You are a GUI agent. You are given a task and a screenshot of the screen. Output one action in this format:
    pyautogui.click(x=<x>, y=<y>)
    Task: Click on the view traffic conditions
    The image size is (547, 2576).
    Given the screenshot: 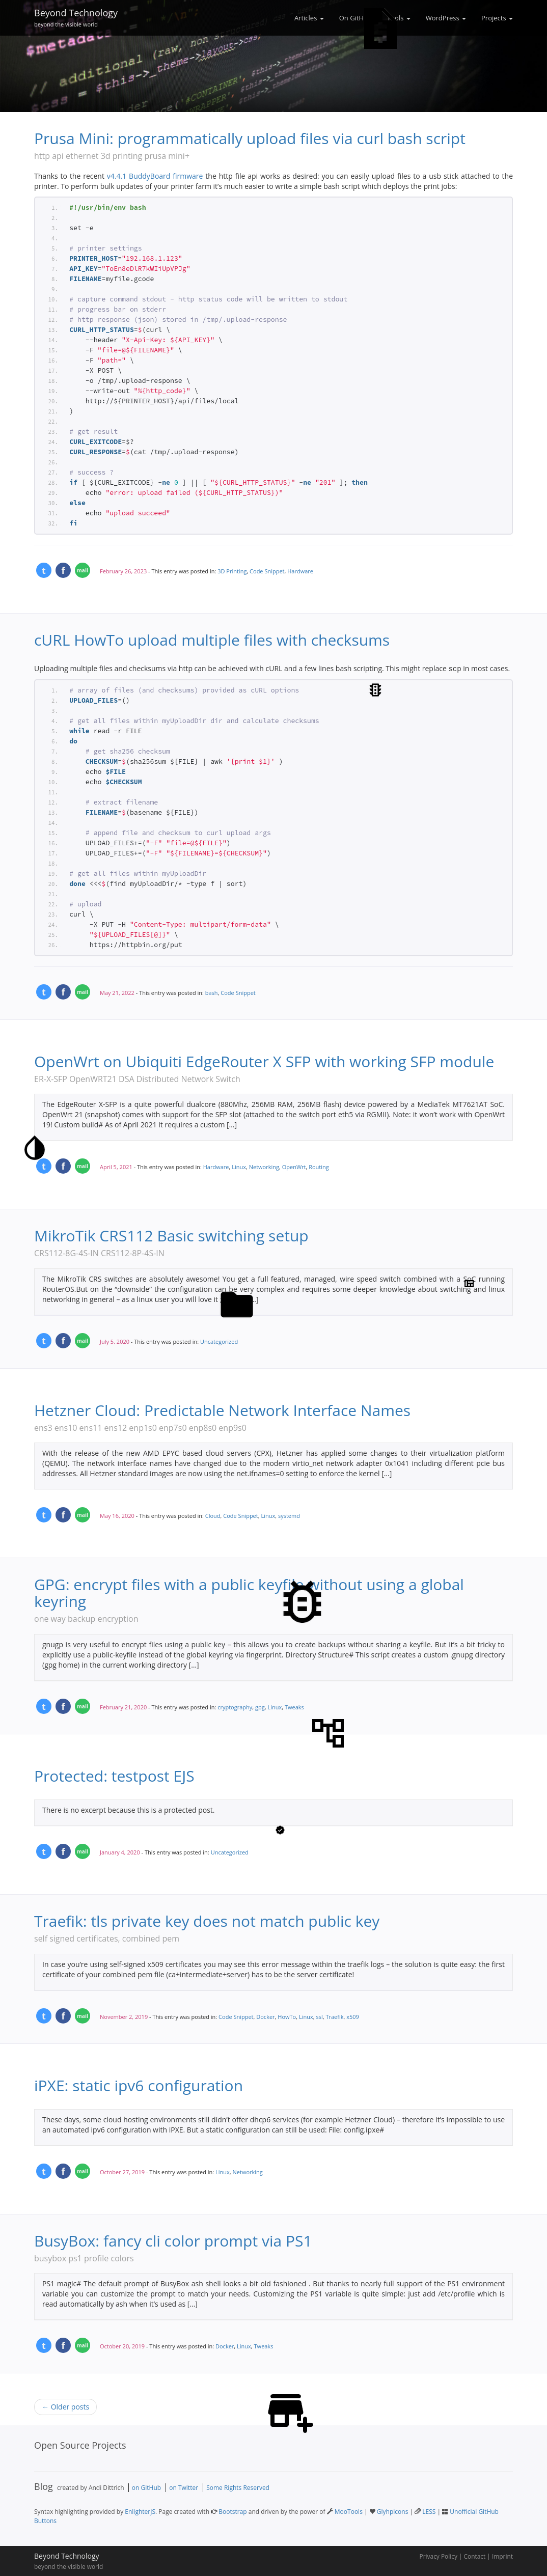 What is the action you would take?
    pyautogui.click(x=375, y=690)
    